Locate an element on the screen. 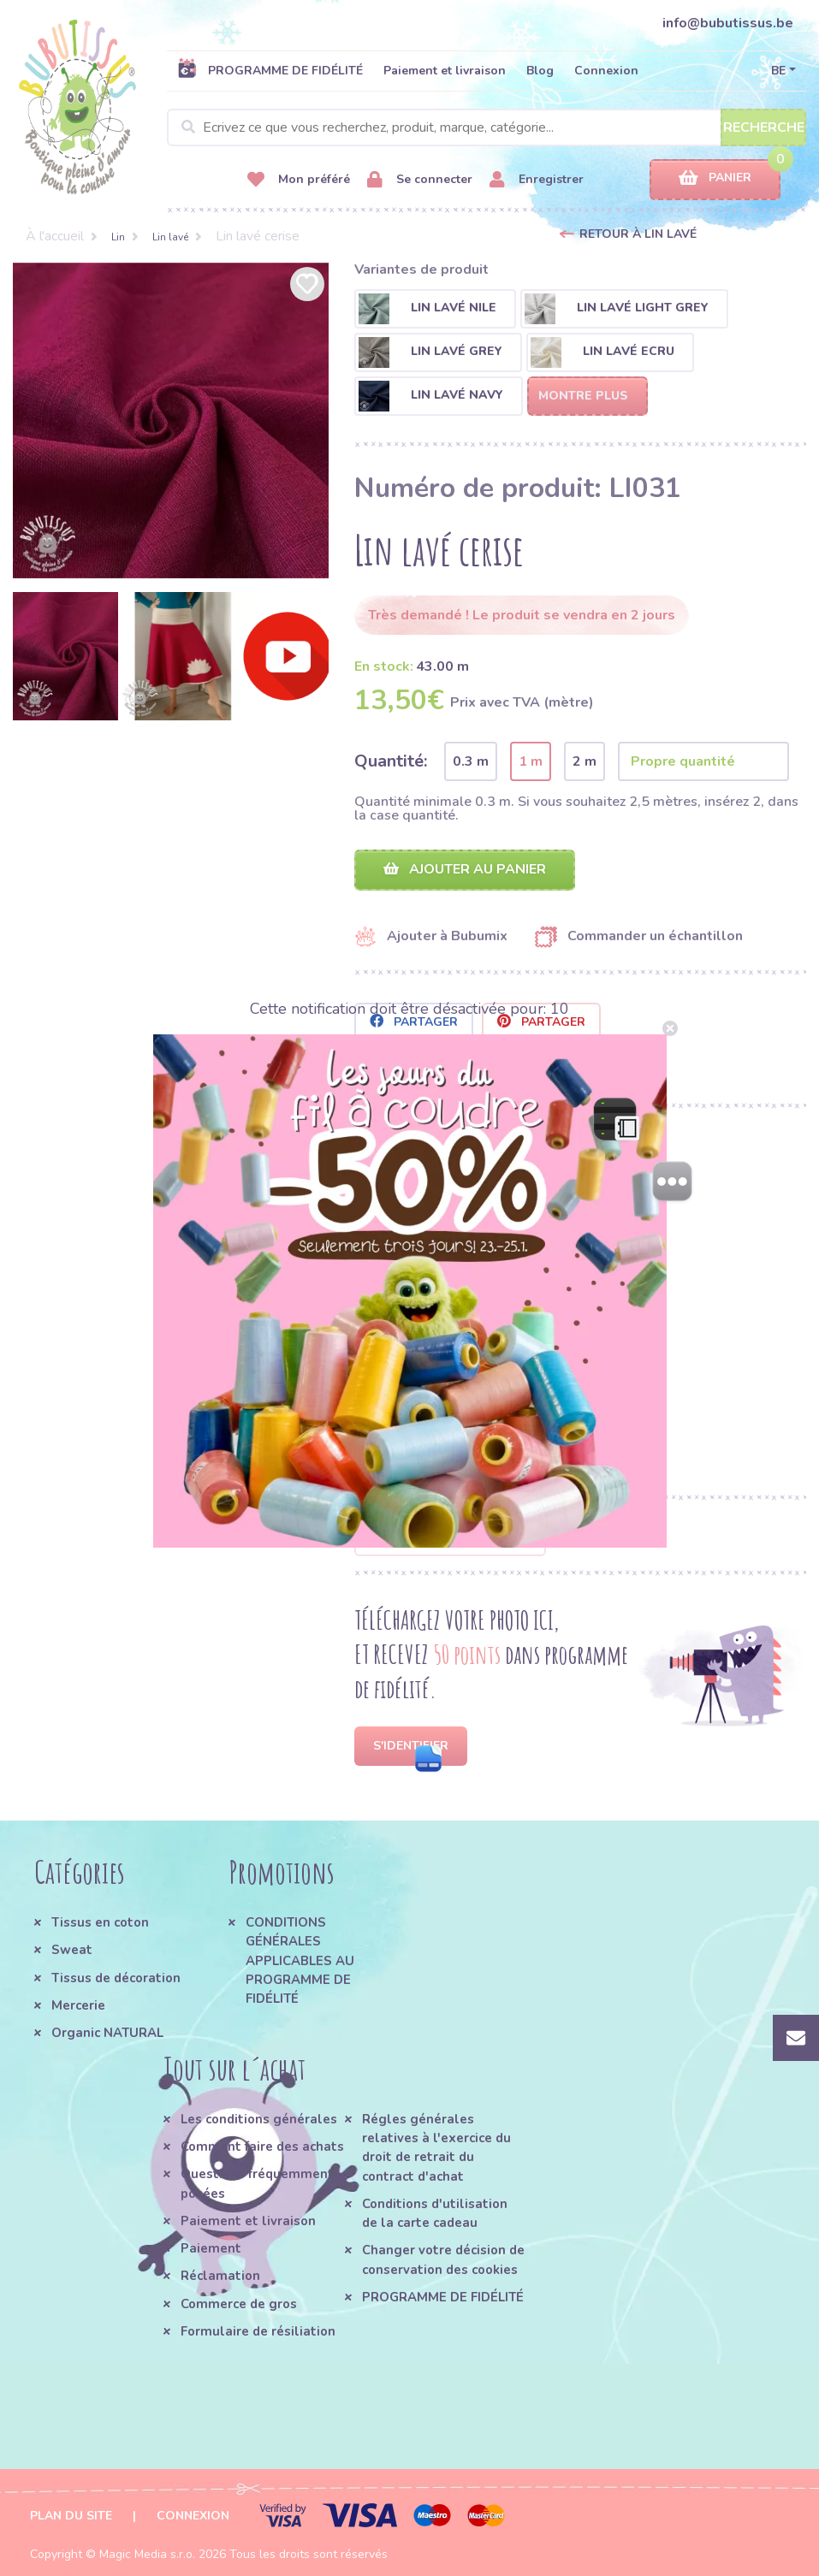 Image resolution: width=819 pixels, height=2576 pixels. open settings or preferences is located at coordinates (672, 1181).